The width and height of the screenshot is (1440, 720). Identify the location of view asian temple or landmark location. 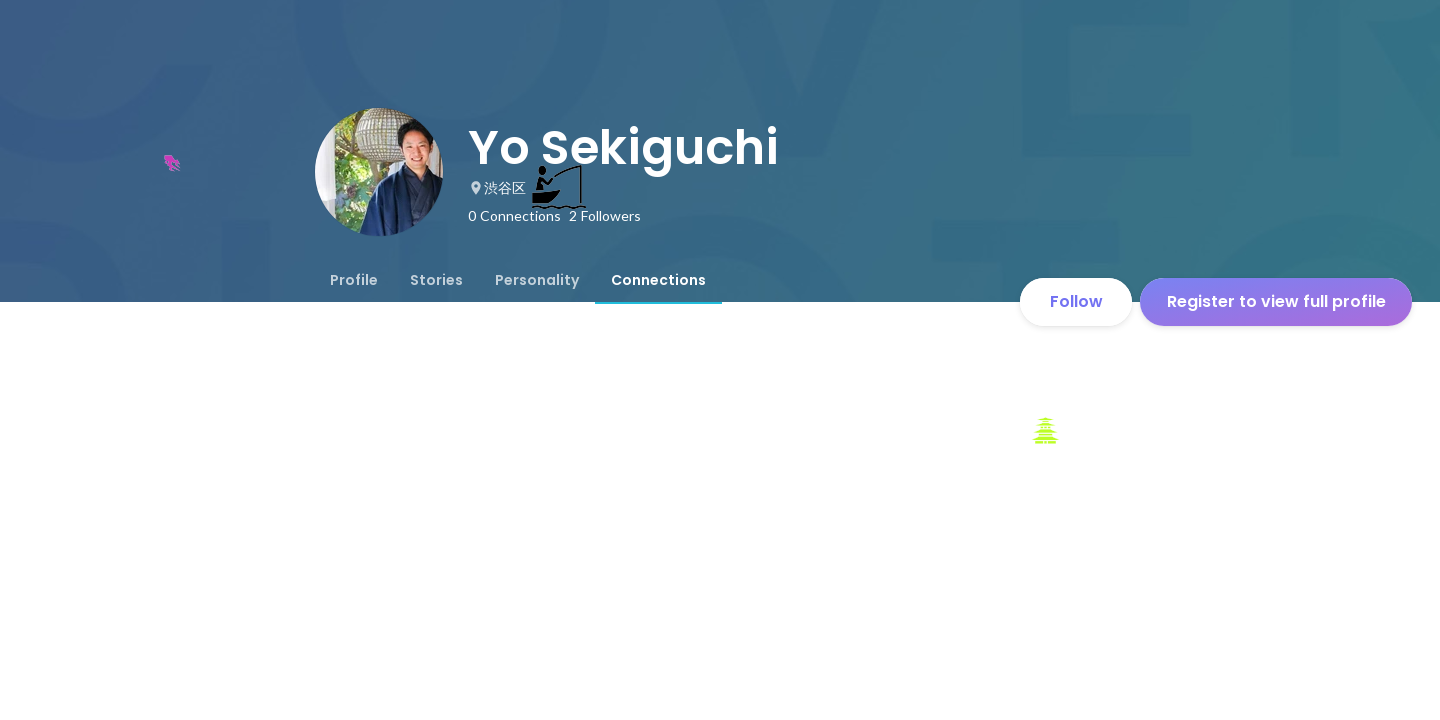
(1045, 430).